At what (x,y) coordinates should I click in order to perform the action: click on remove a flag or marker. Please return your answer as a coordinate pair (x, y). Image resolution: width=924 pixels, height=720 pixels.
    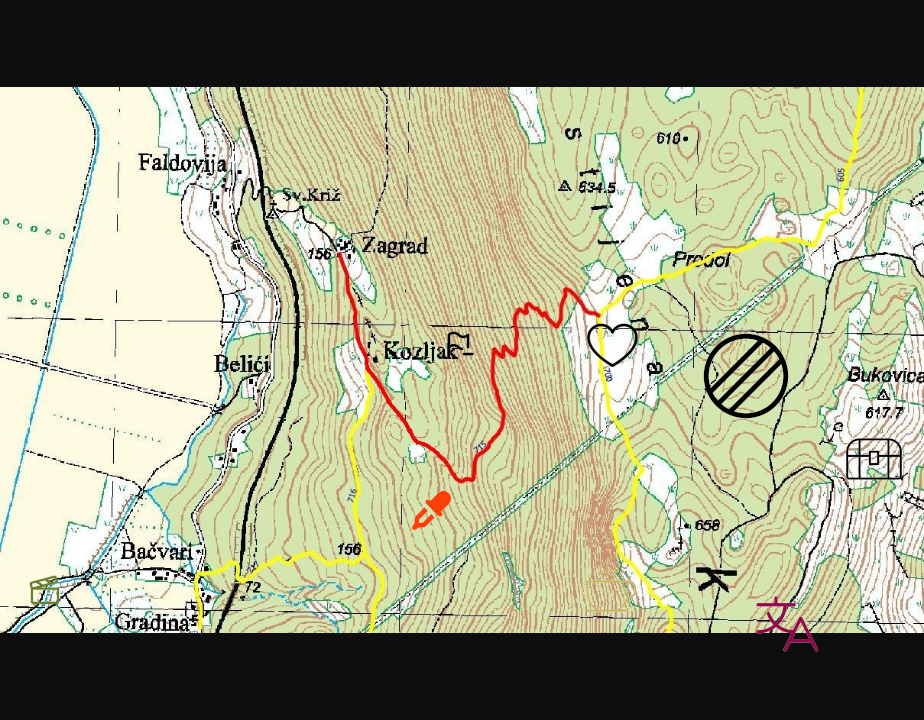
    Looking at the image, I should click on (458, 344).